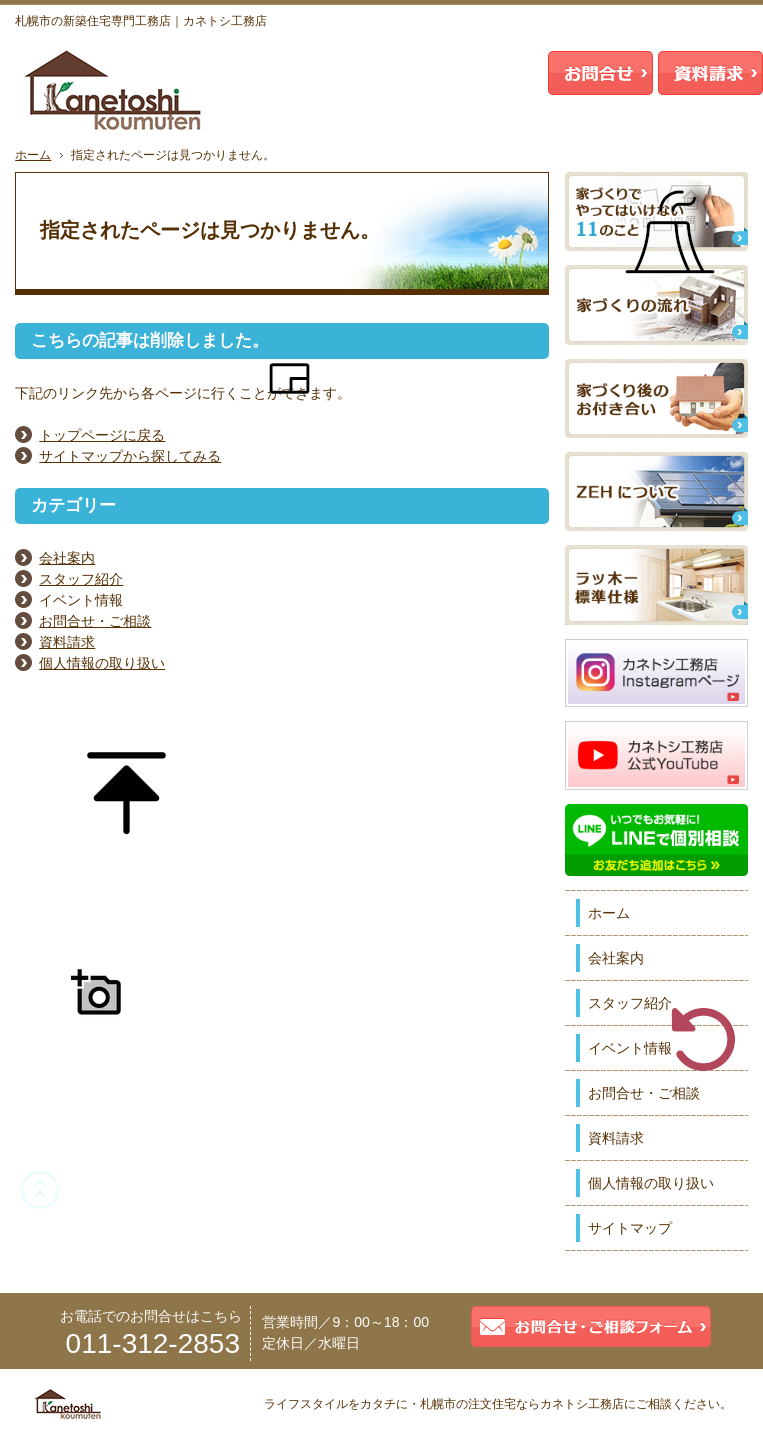 Image resolution: width=763 pixels, height=1439 pixels. Describe the element at coordinates (40, 1190) in the screenshot. I see `scroll to top of page` at that location.